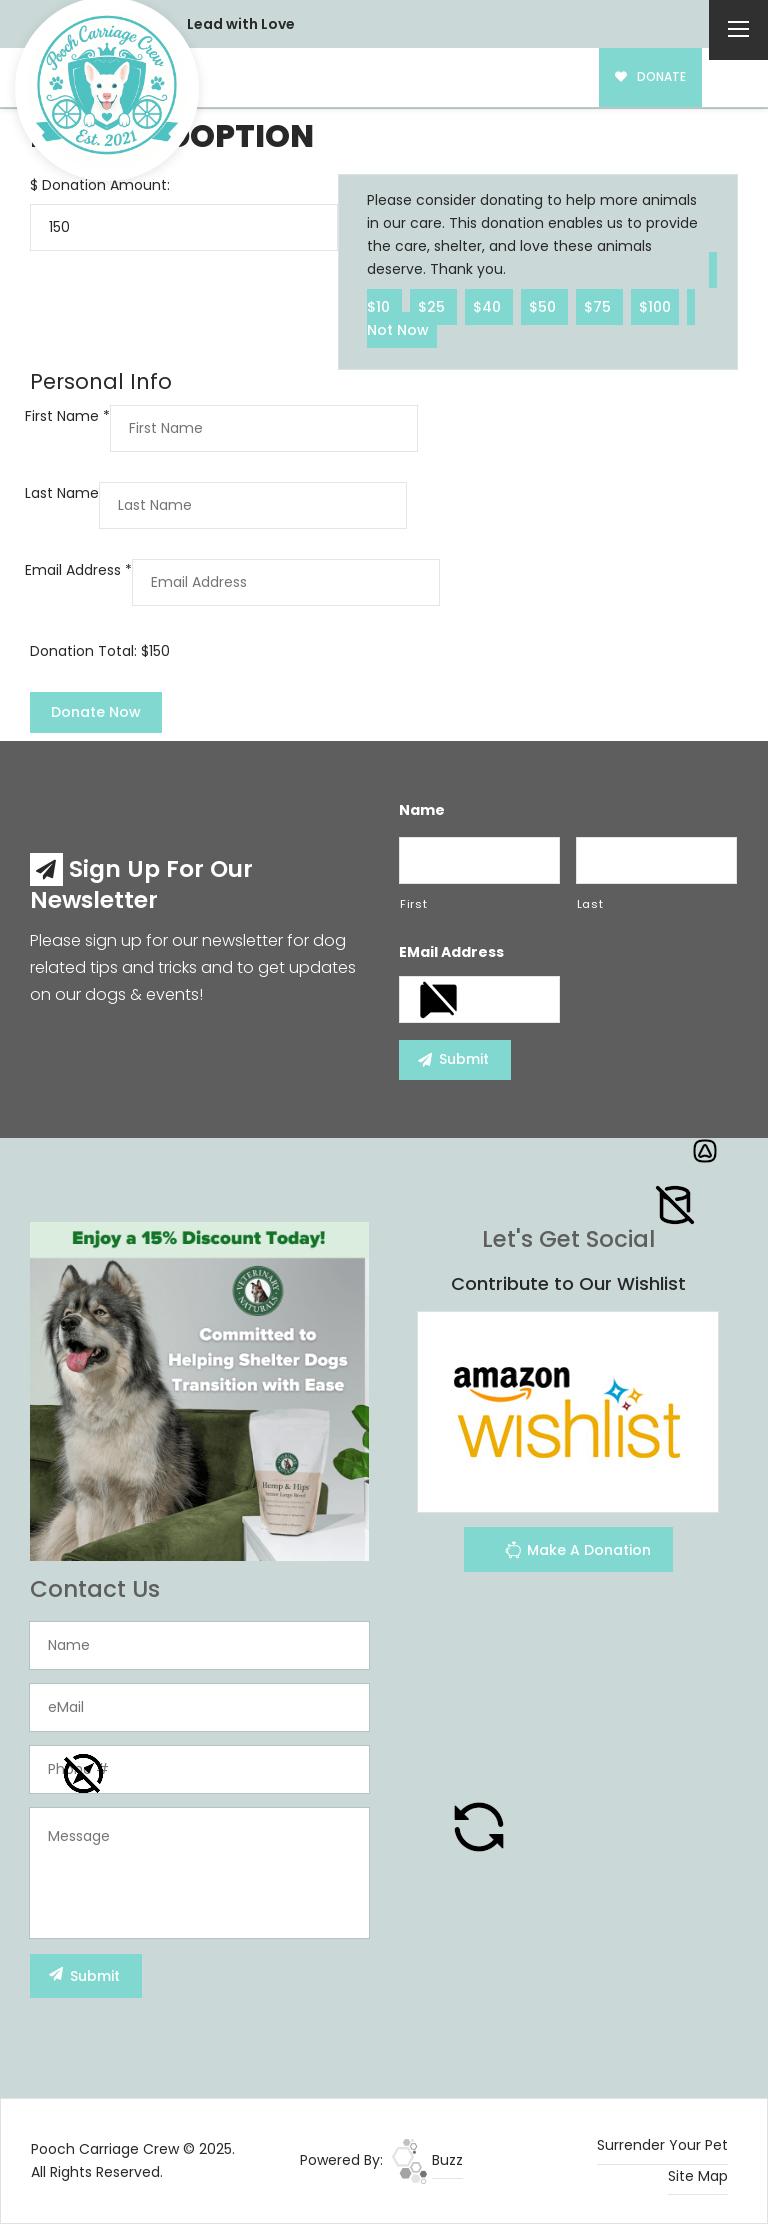 The height and width of the screenshot is (2224, 768). I want to click on sync or refresh content, so click(479, 1827).